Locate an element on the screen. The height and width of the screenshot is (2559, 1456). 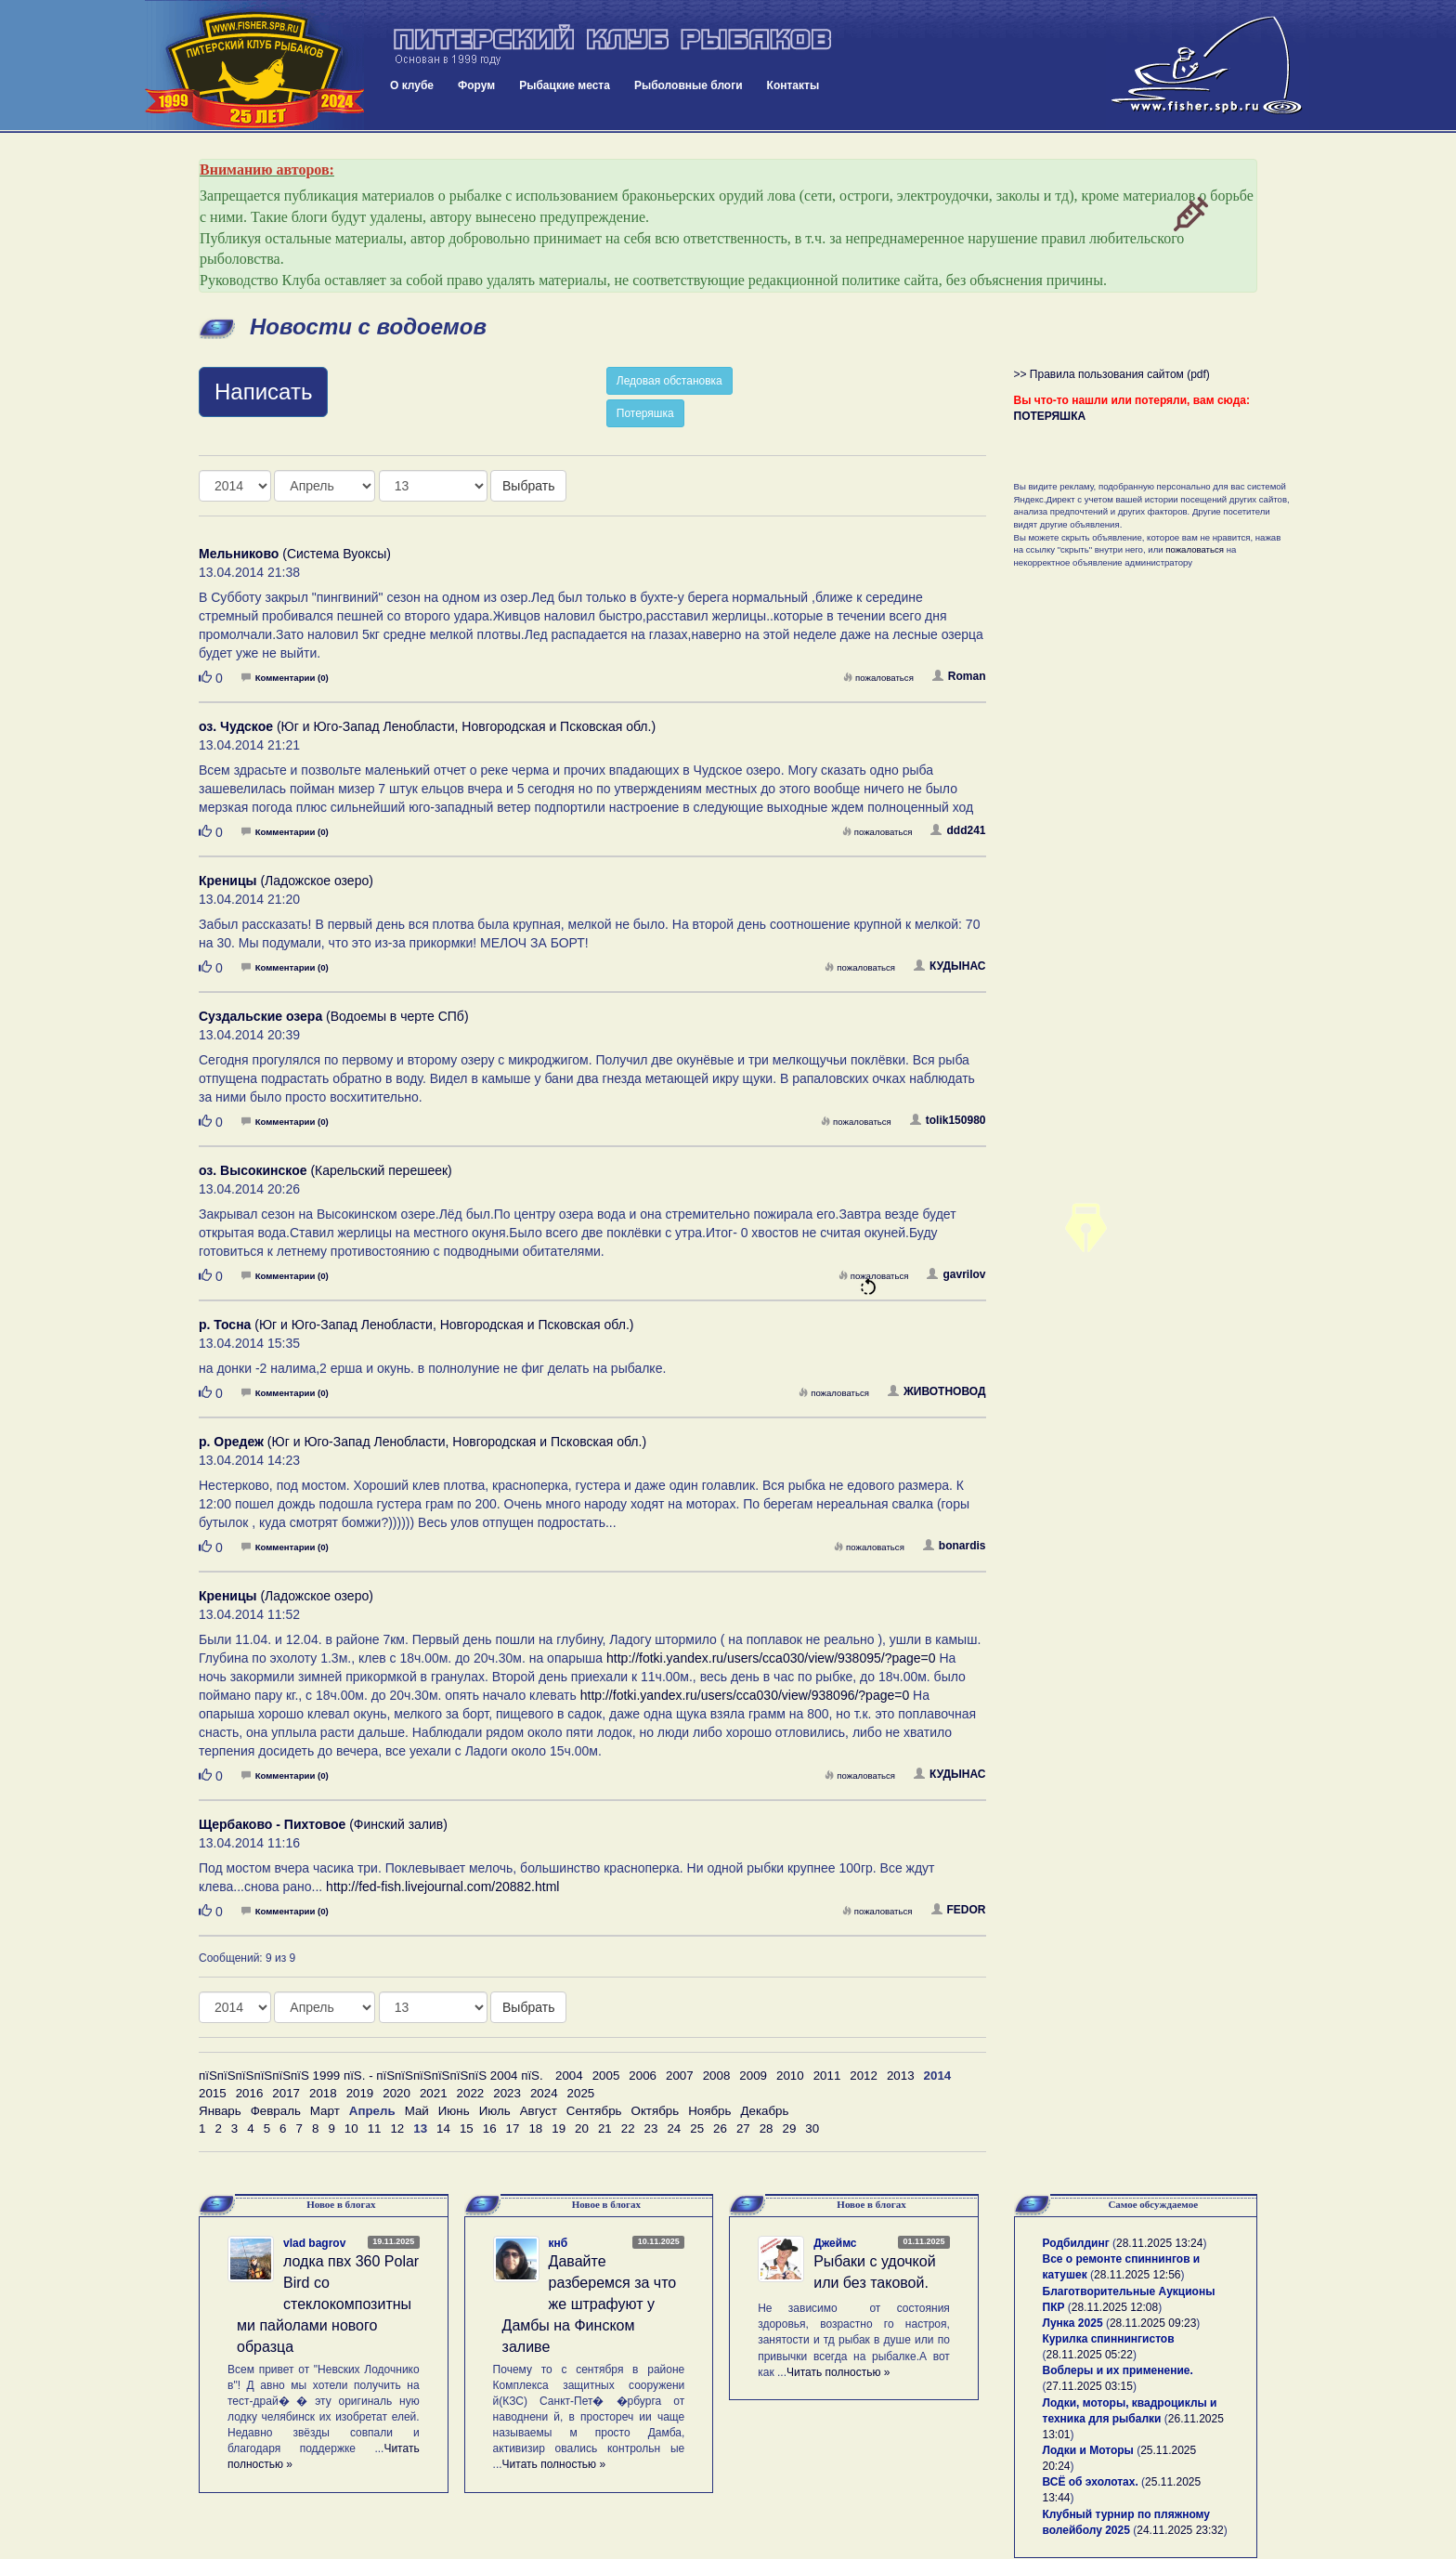
access drawing or illustration tools is located at coordinates (1086, 1227).